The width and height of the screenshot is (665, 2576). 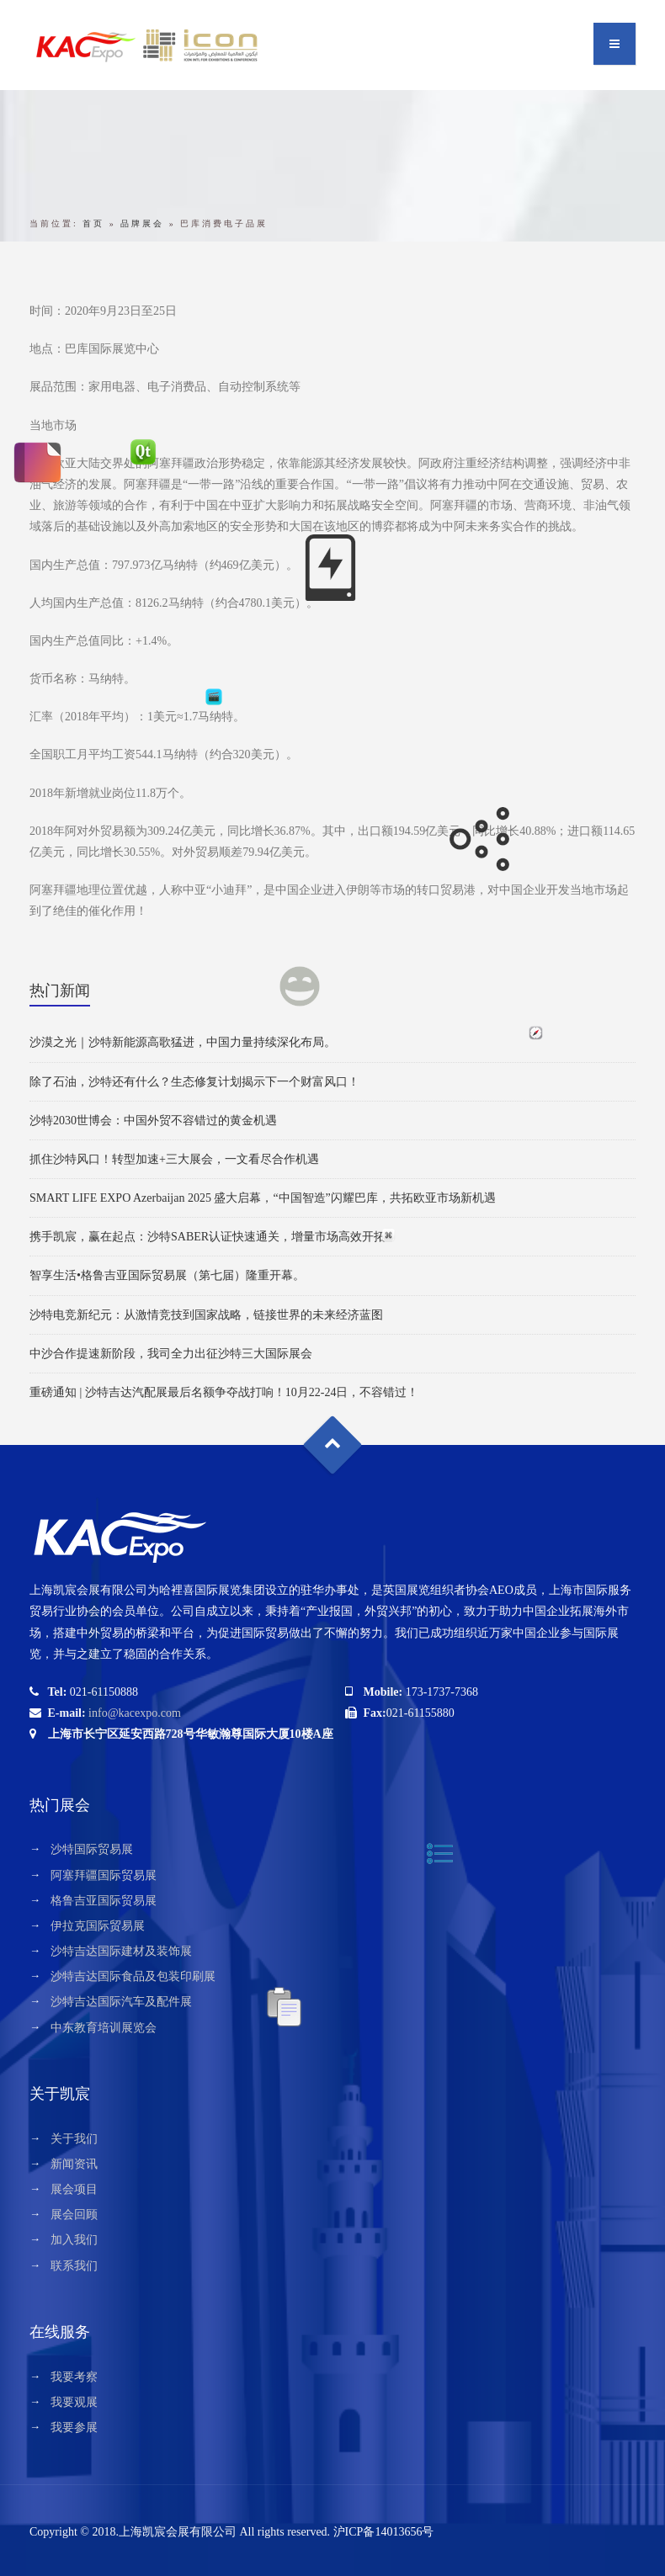 I want to click on open losslesscut video editing app, so click(x=214, y=697).